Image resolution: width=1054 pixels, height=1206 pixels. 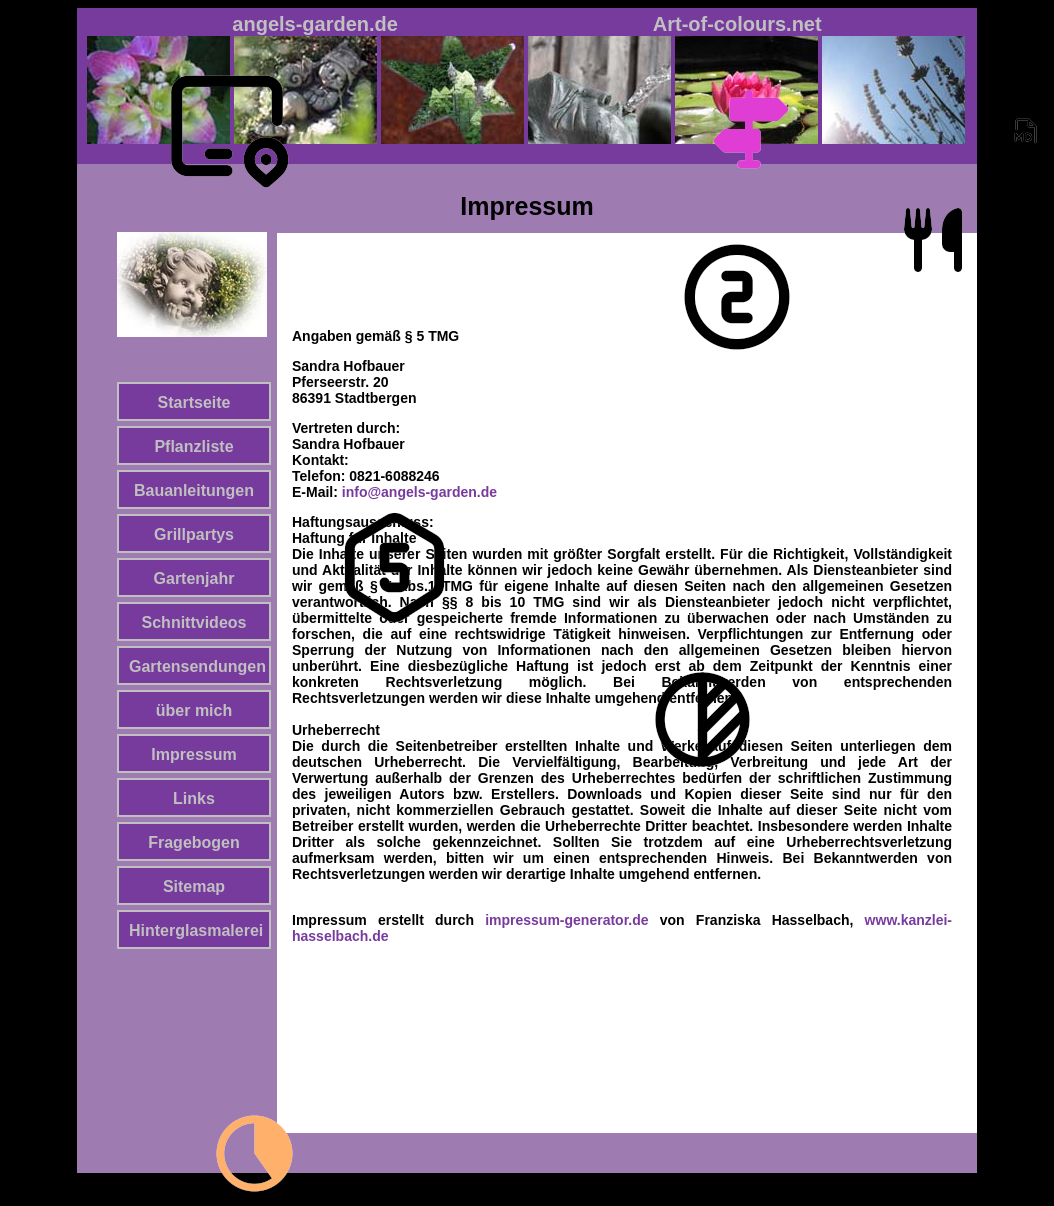 I want to click on indicates step 2 in a multi-step process, so click(x=737, y=297).